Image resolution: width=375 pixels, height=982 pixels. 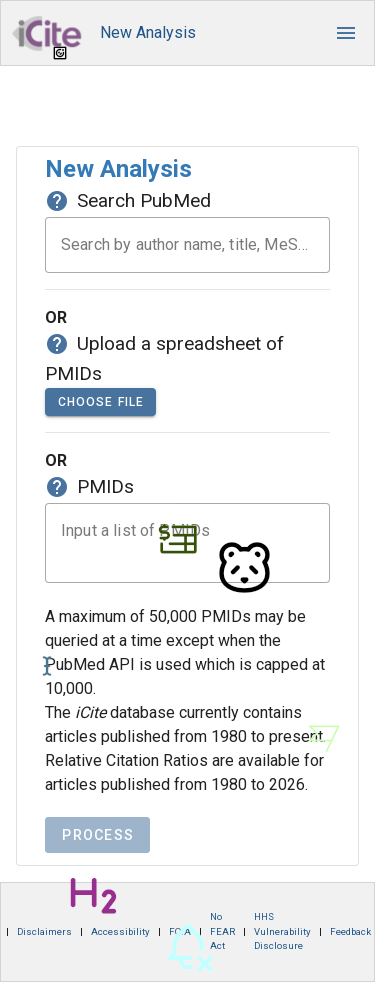 I want to click on access panda or animal-themed content, so click(x=244, y=567).